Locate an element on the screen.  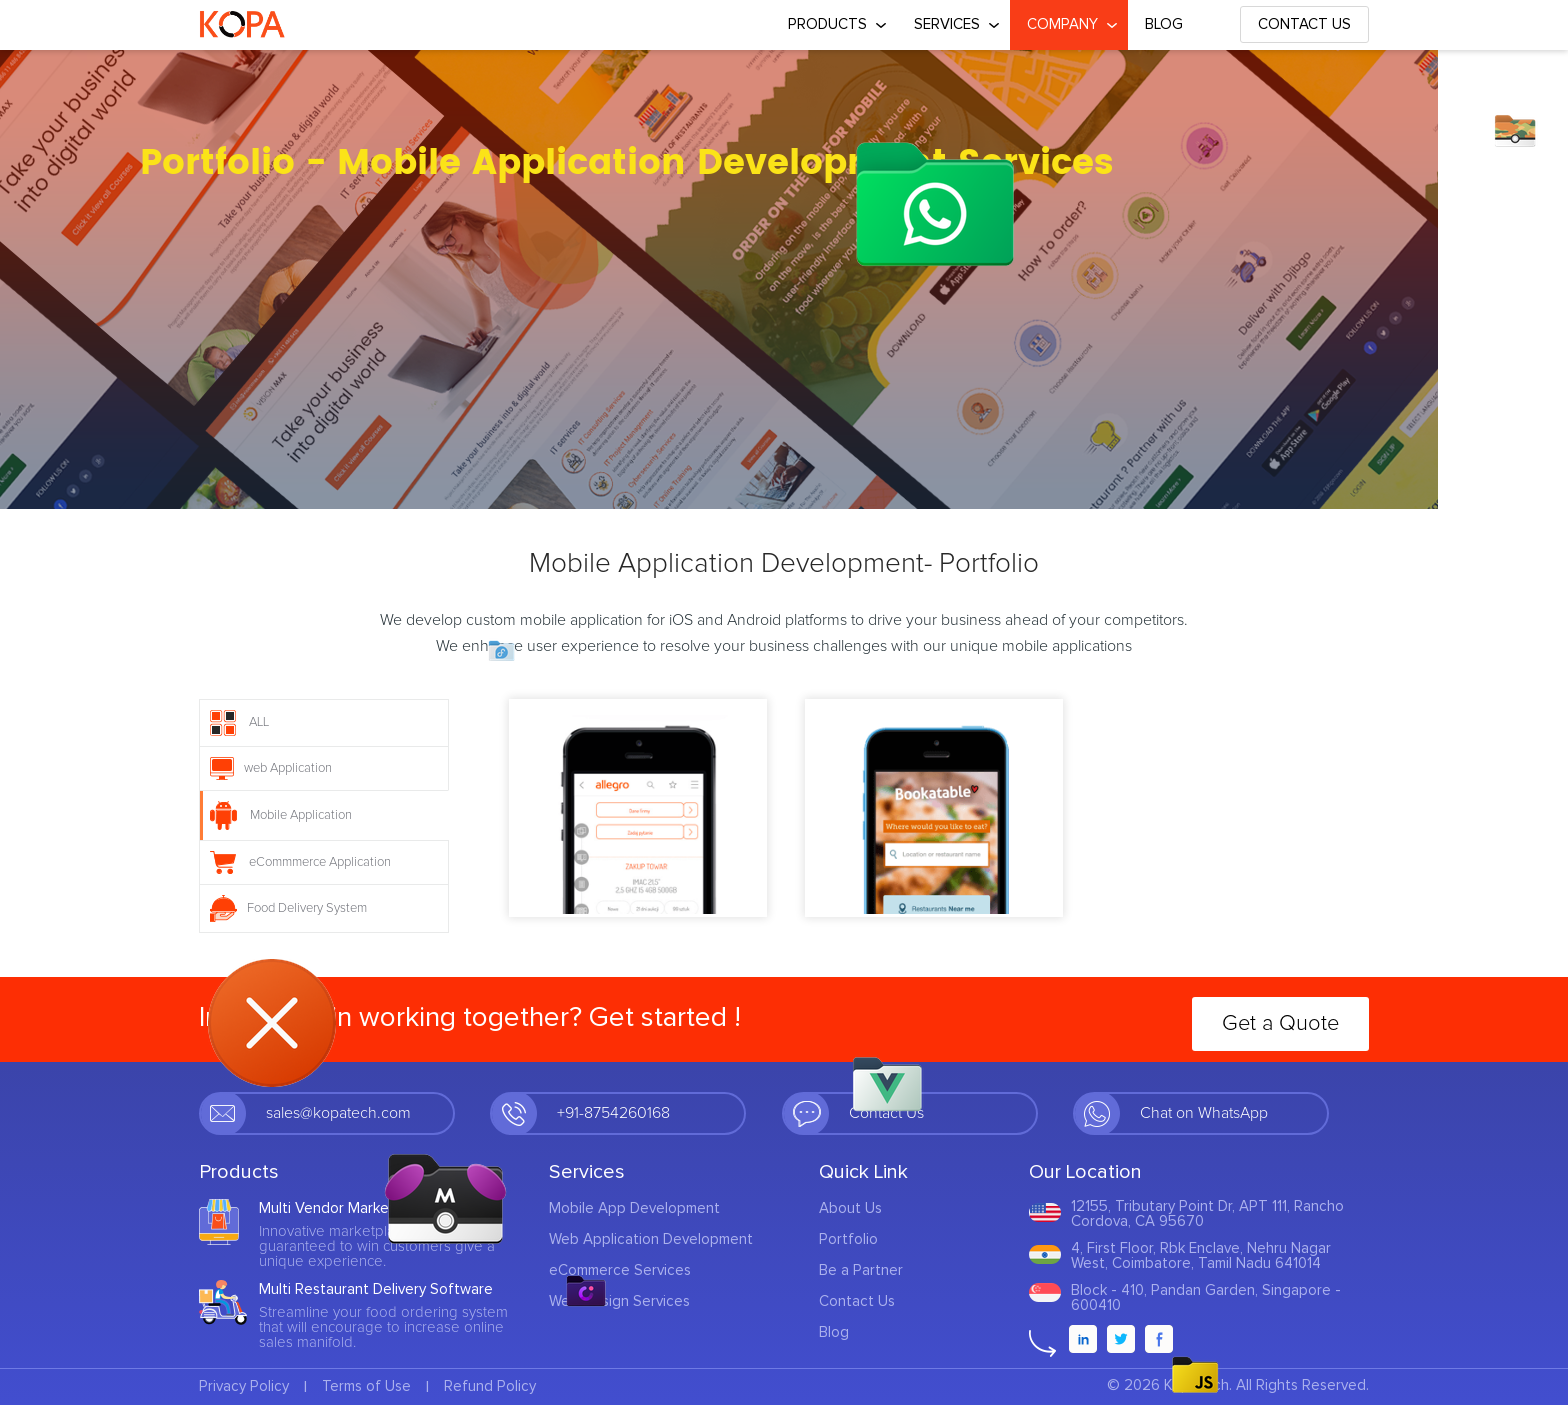
open wondershare democreator project folder is located at coordinates (586, 1292).